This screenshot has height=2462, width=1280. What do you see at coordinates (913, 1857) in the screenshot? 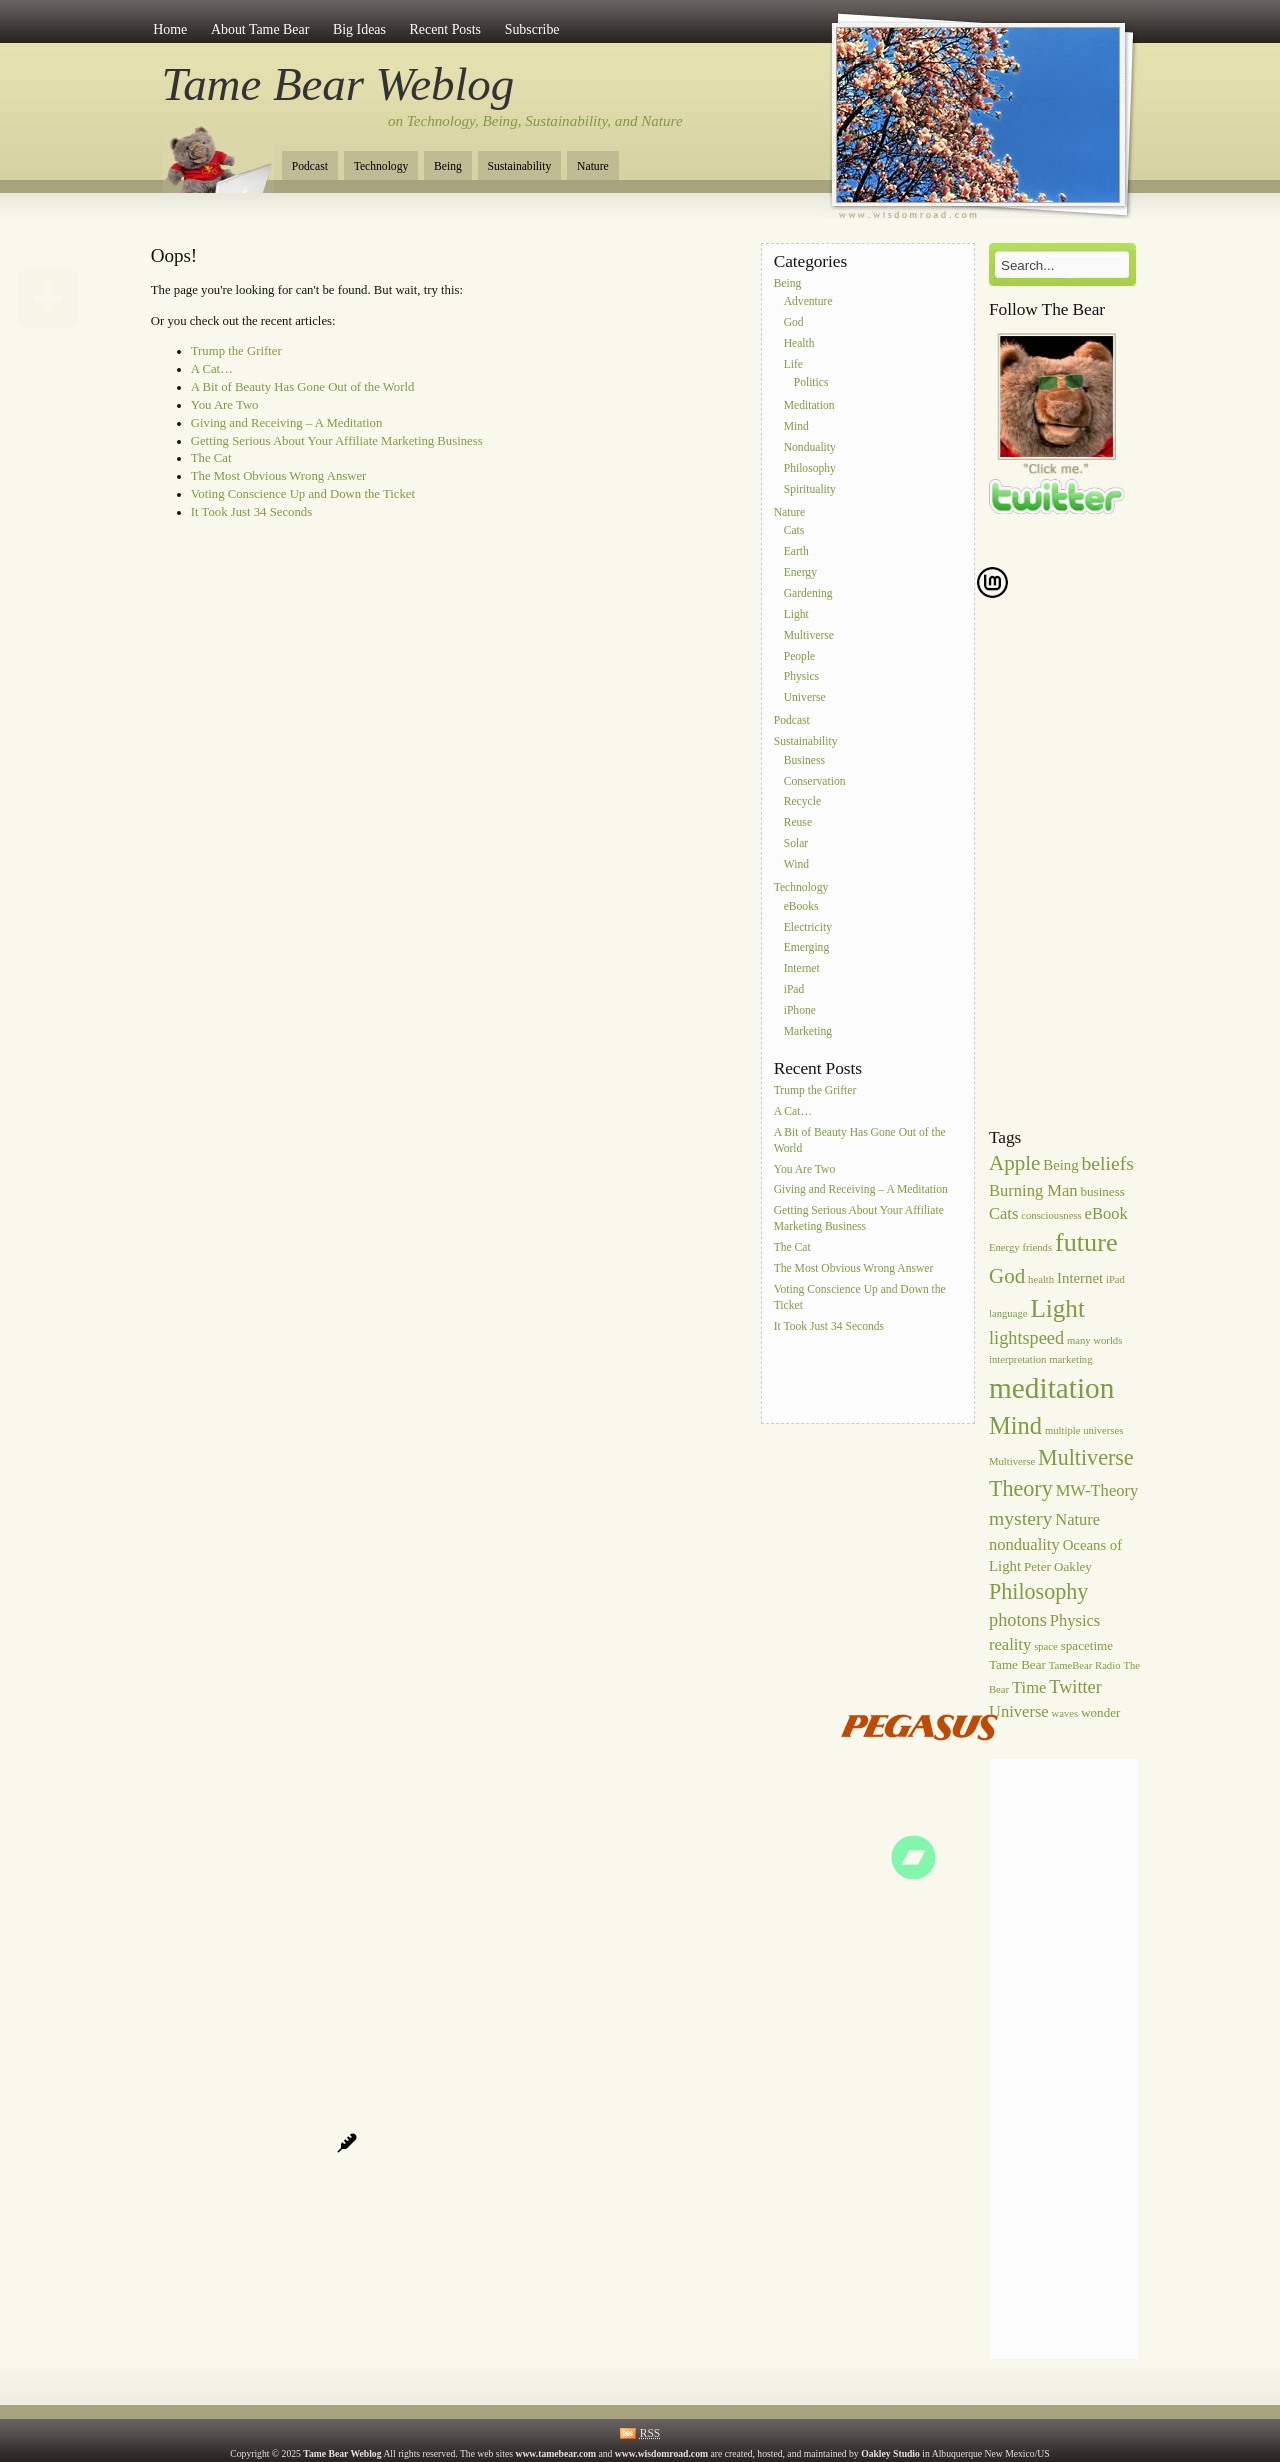
I see `open Bandcamp app` at bounding box center [913, 1857].